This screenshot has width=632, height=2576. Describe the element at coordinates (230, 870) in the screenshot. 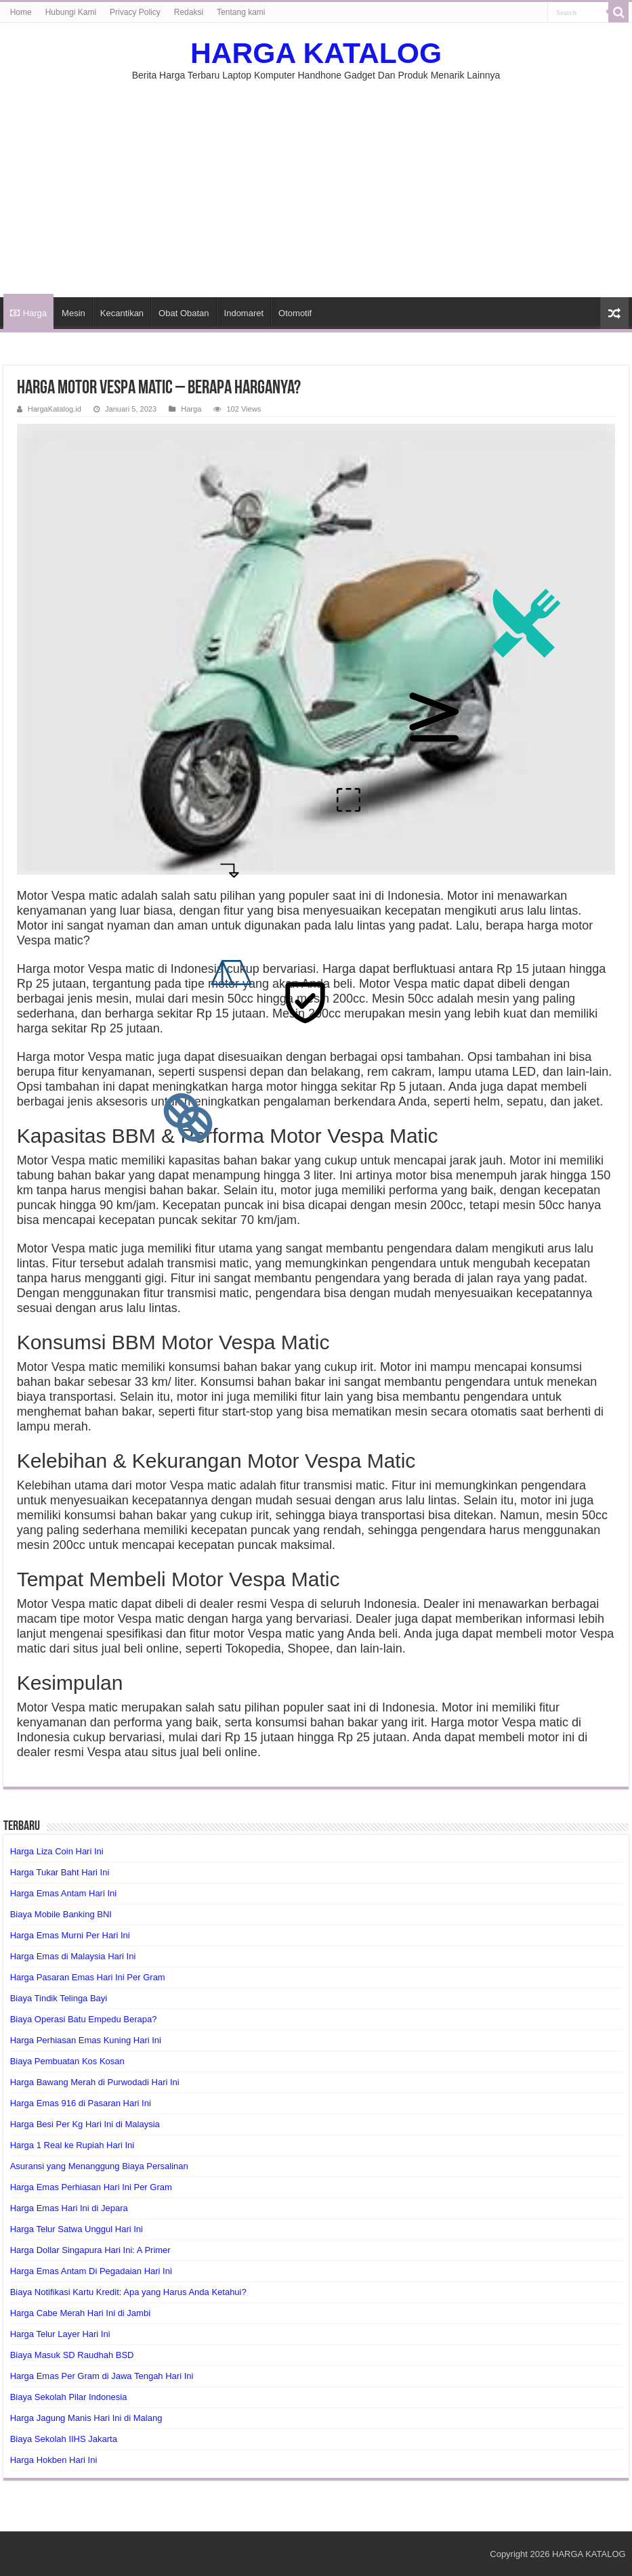

I see `redirect content to a lower section` at that location.